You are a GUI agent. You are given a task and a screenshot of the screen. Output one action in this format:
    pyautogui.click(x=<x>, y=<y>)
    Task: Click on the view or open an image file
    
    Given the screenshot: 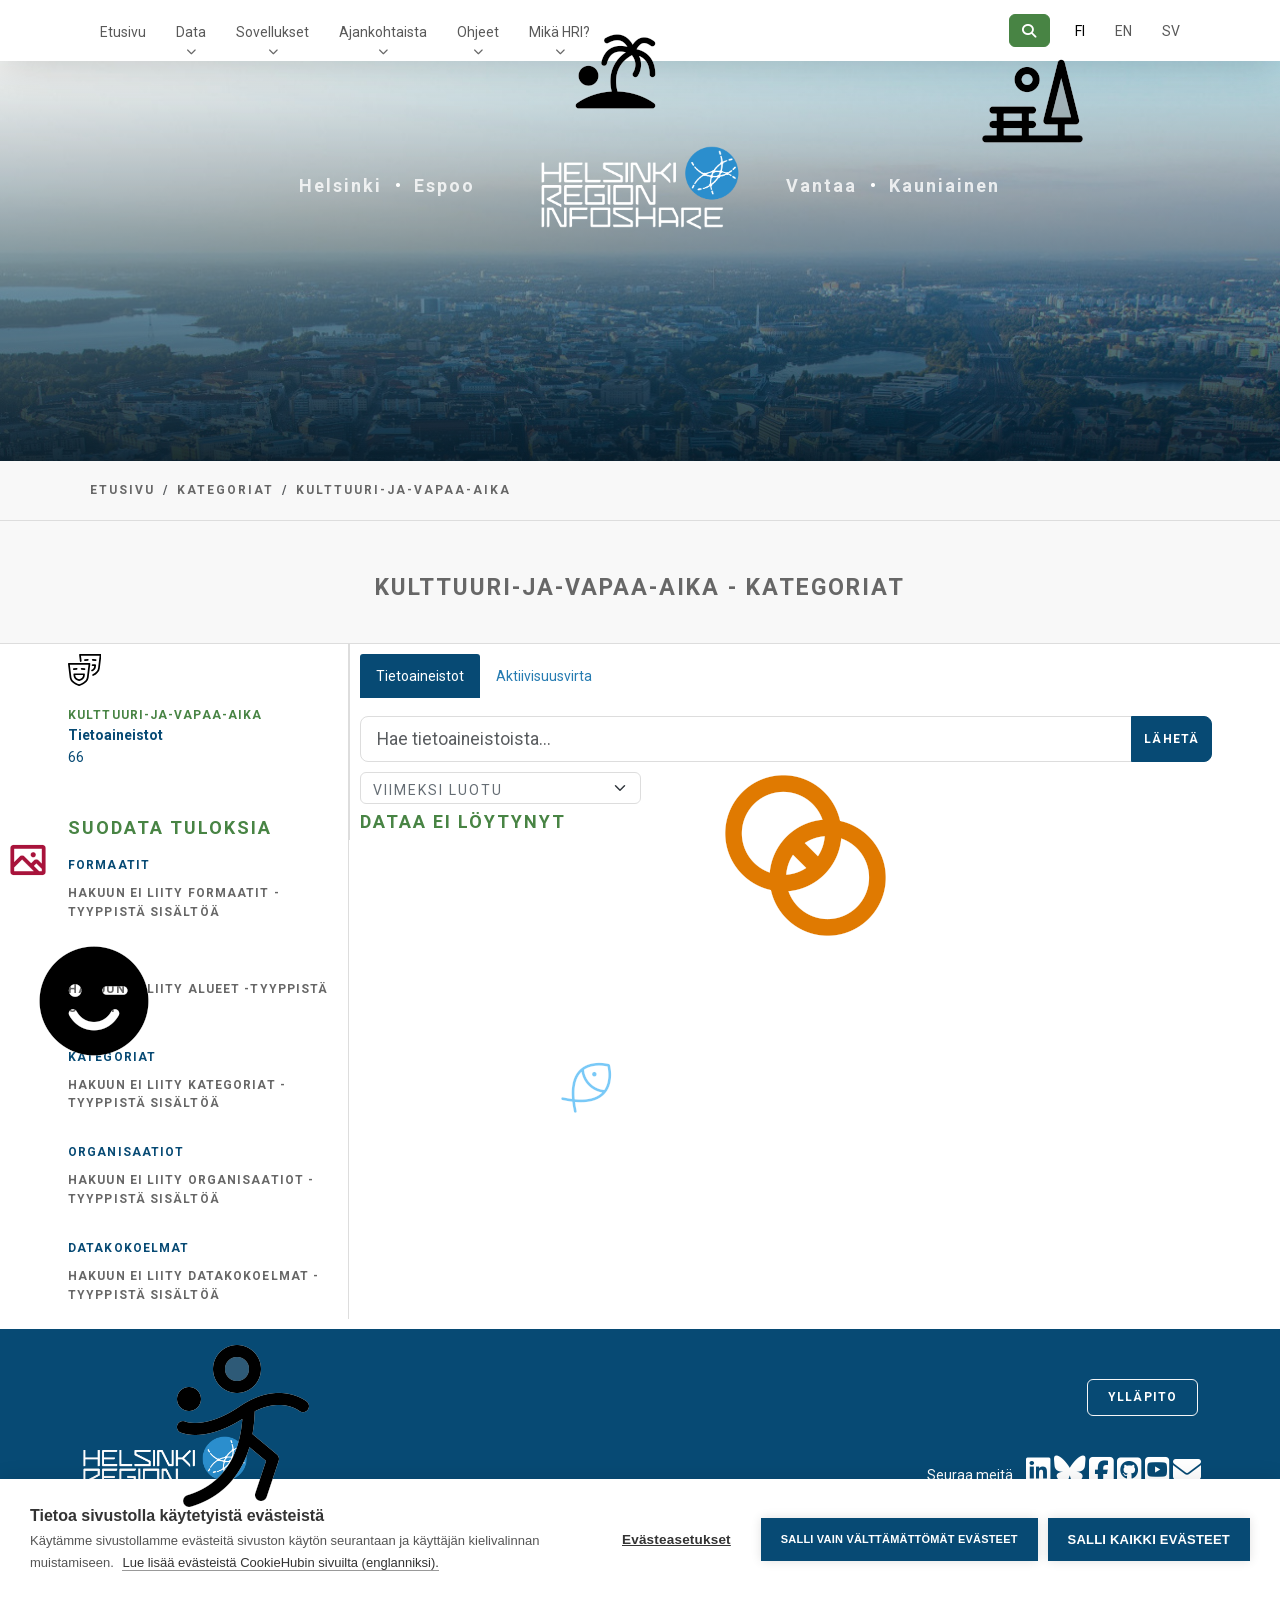 What is the action you would take?
    pyautogui.click(x=28, y=860)
    